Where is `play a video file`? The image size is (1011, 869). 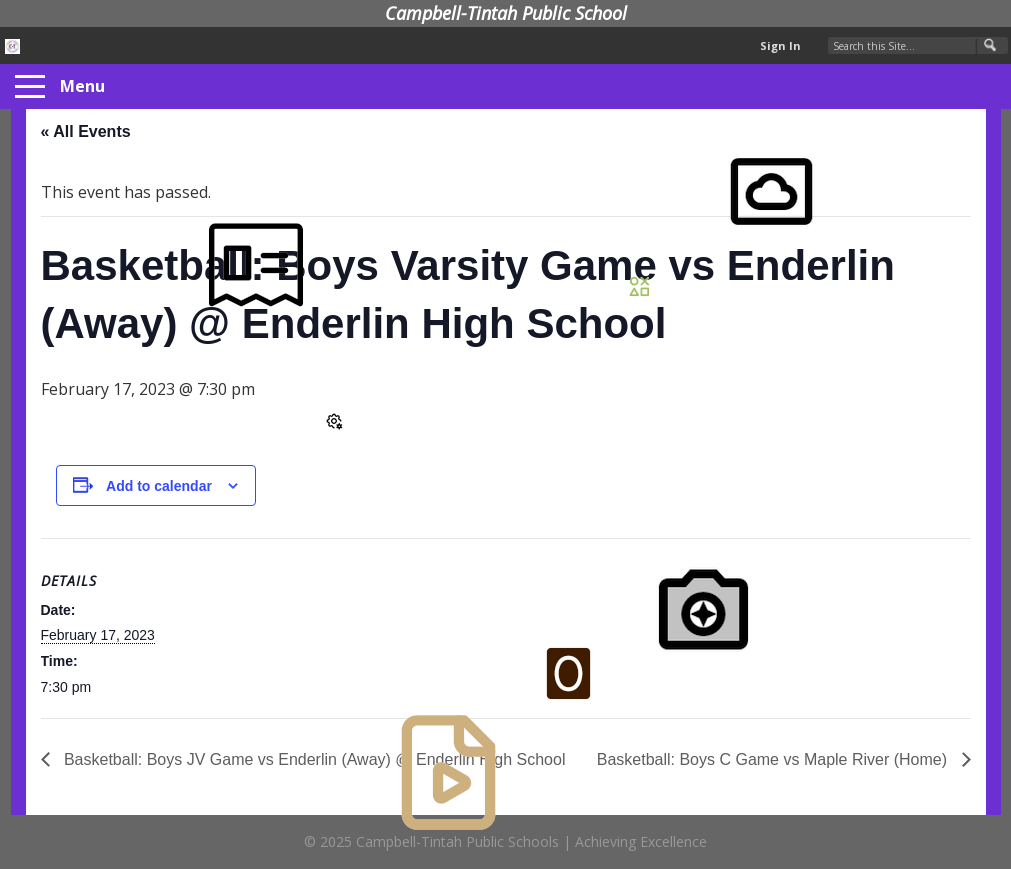 play a video file is located at coordinates (448, 772).